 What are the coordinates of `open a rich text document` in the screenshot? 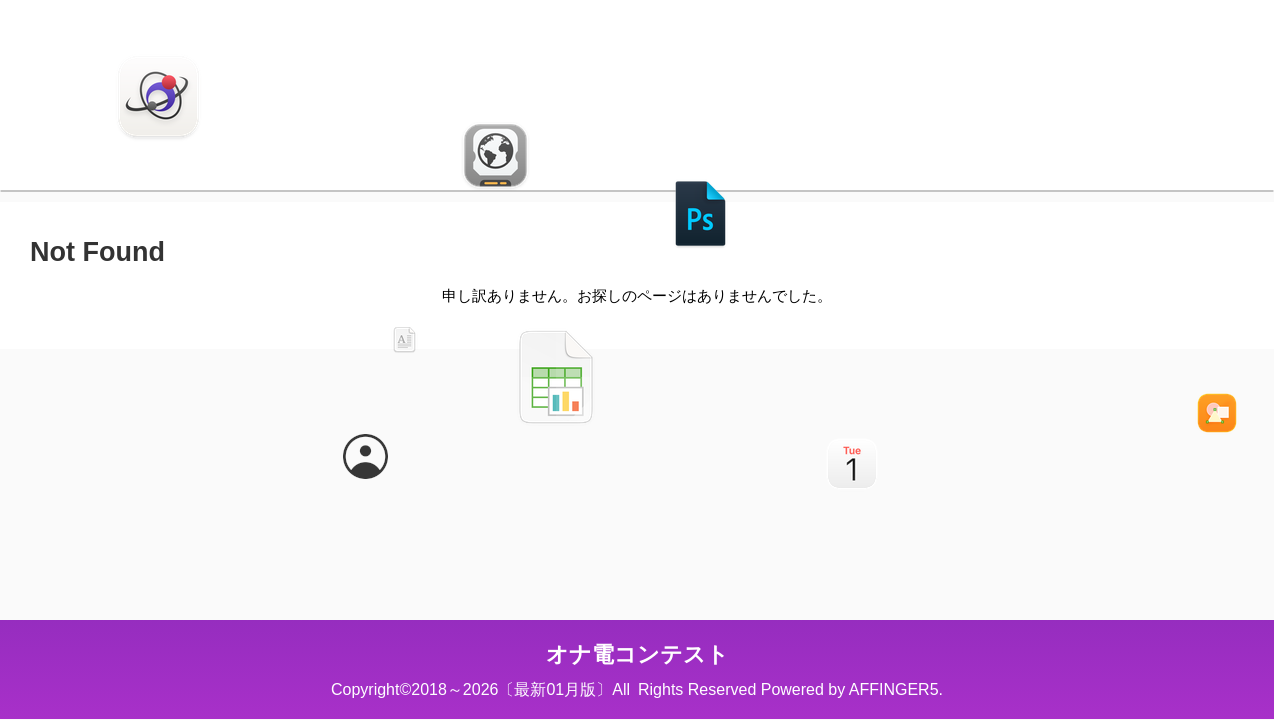 It's located at (404, 339).